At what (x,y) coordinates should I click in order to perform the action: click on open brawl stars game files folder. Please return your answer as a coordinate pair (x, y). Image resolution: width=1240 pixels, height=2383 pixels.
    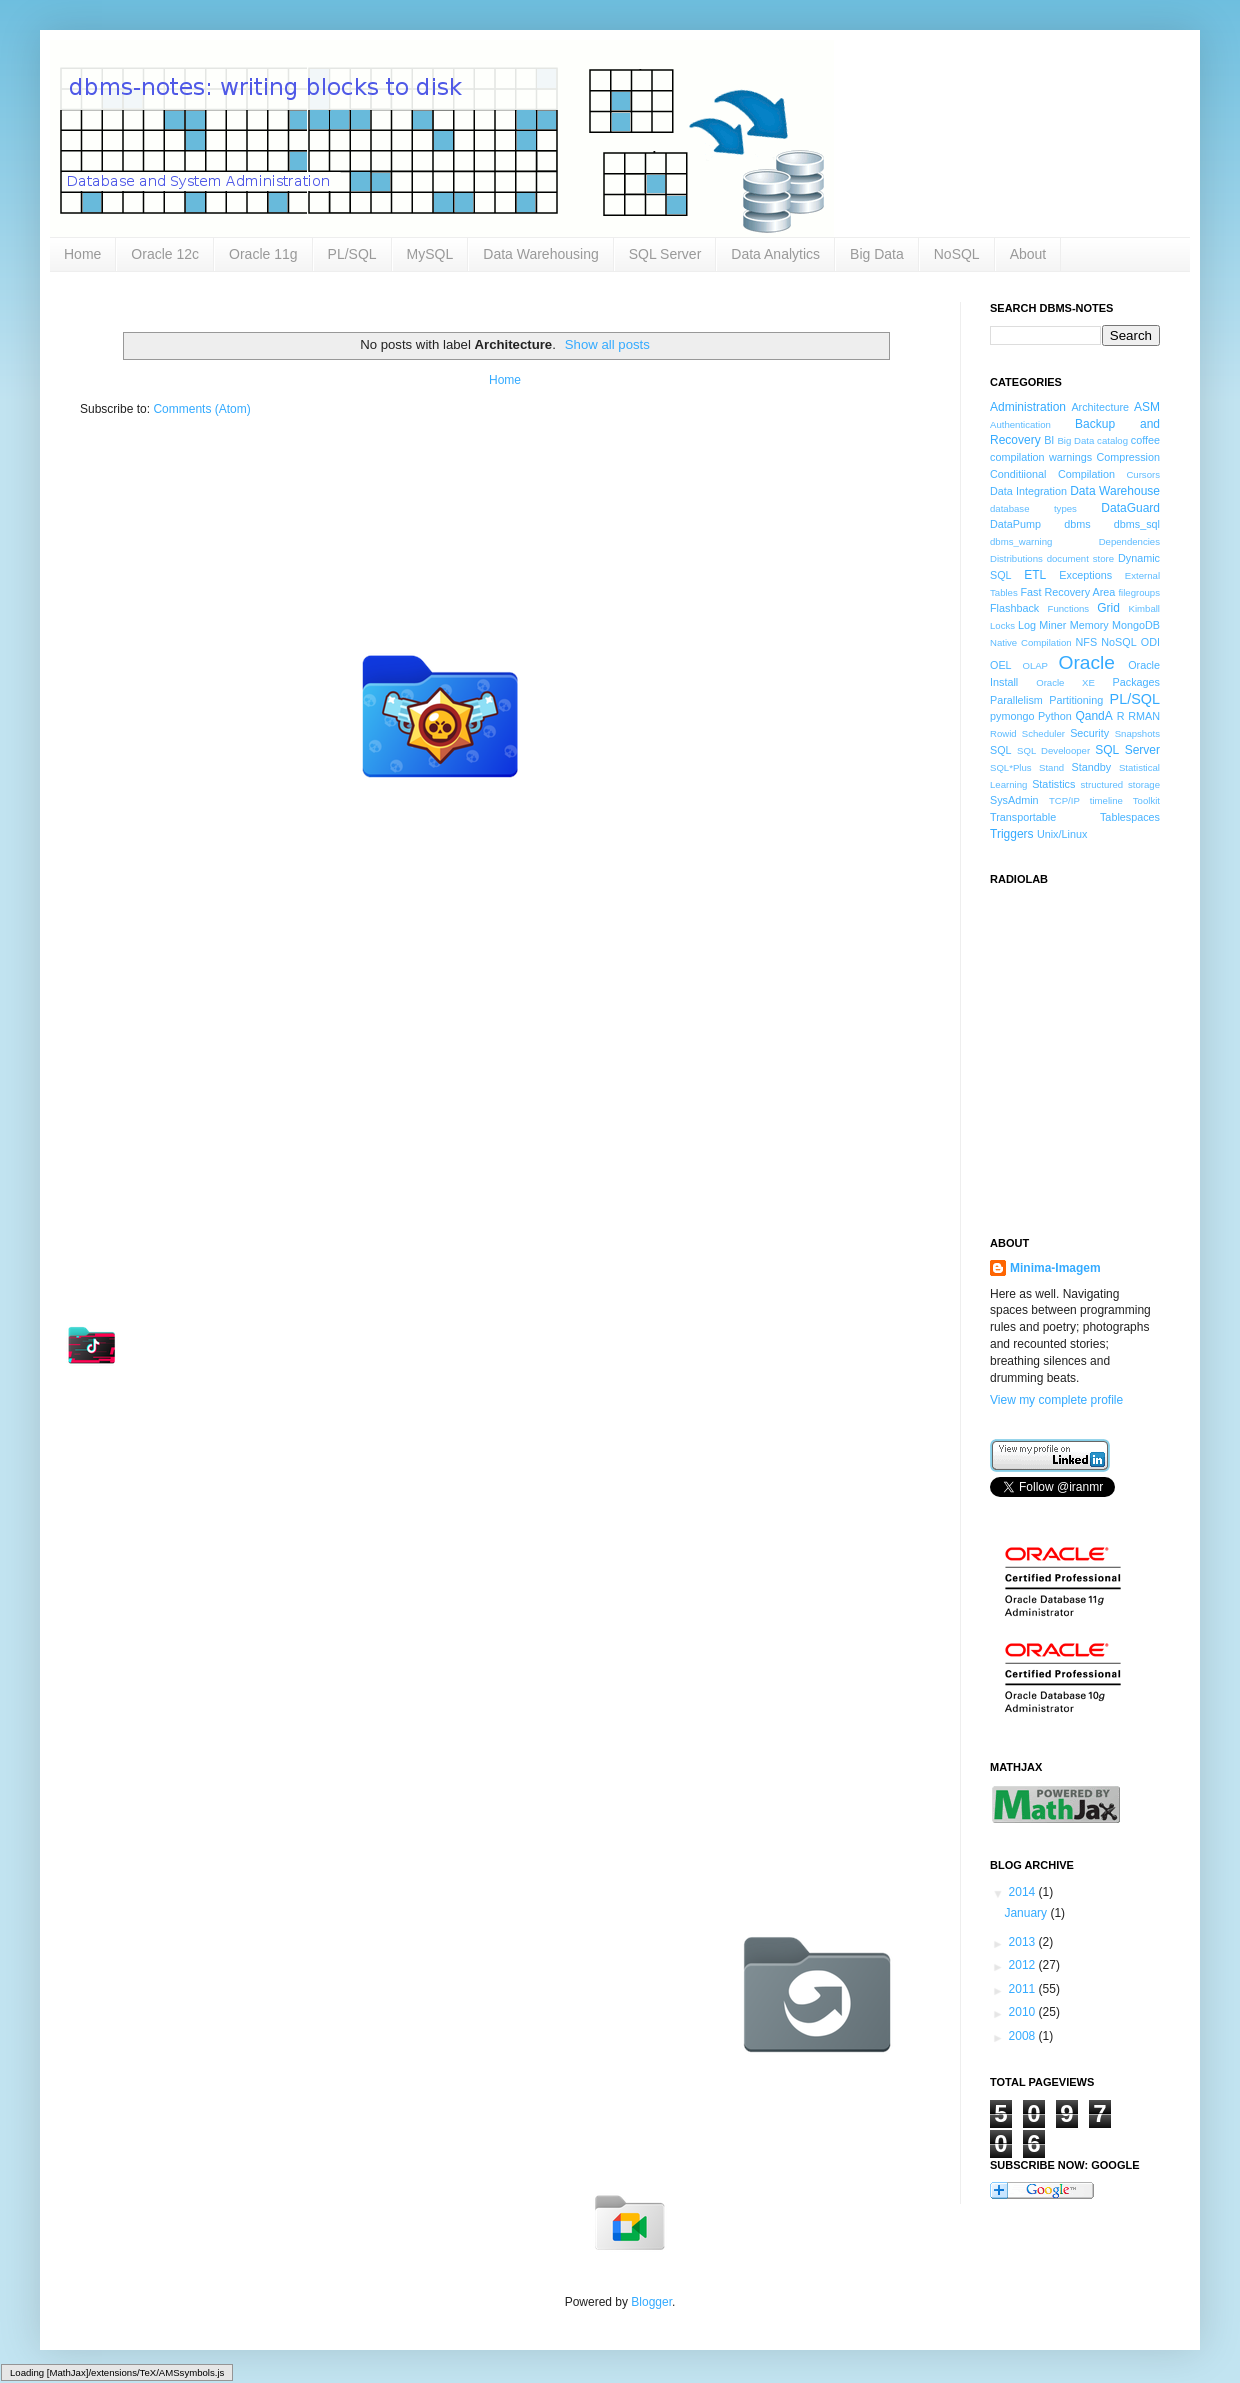
    Looking at the image, I should click on (439, 720).